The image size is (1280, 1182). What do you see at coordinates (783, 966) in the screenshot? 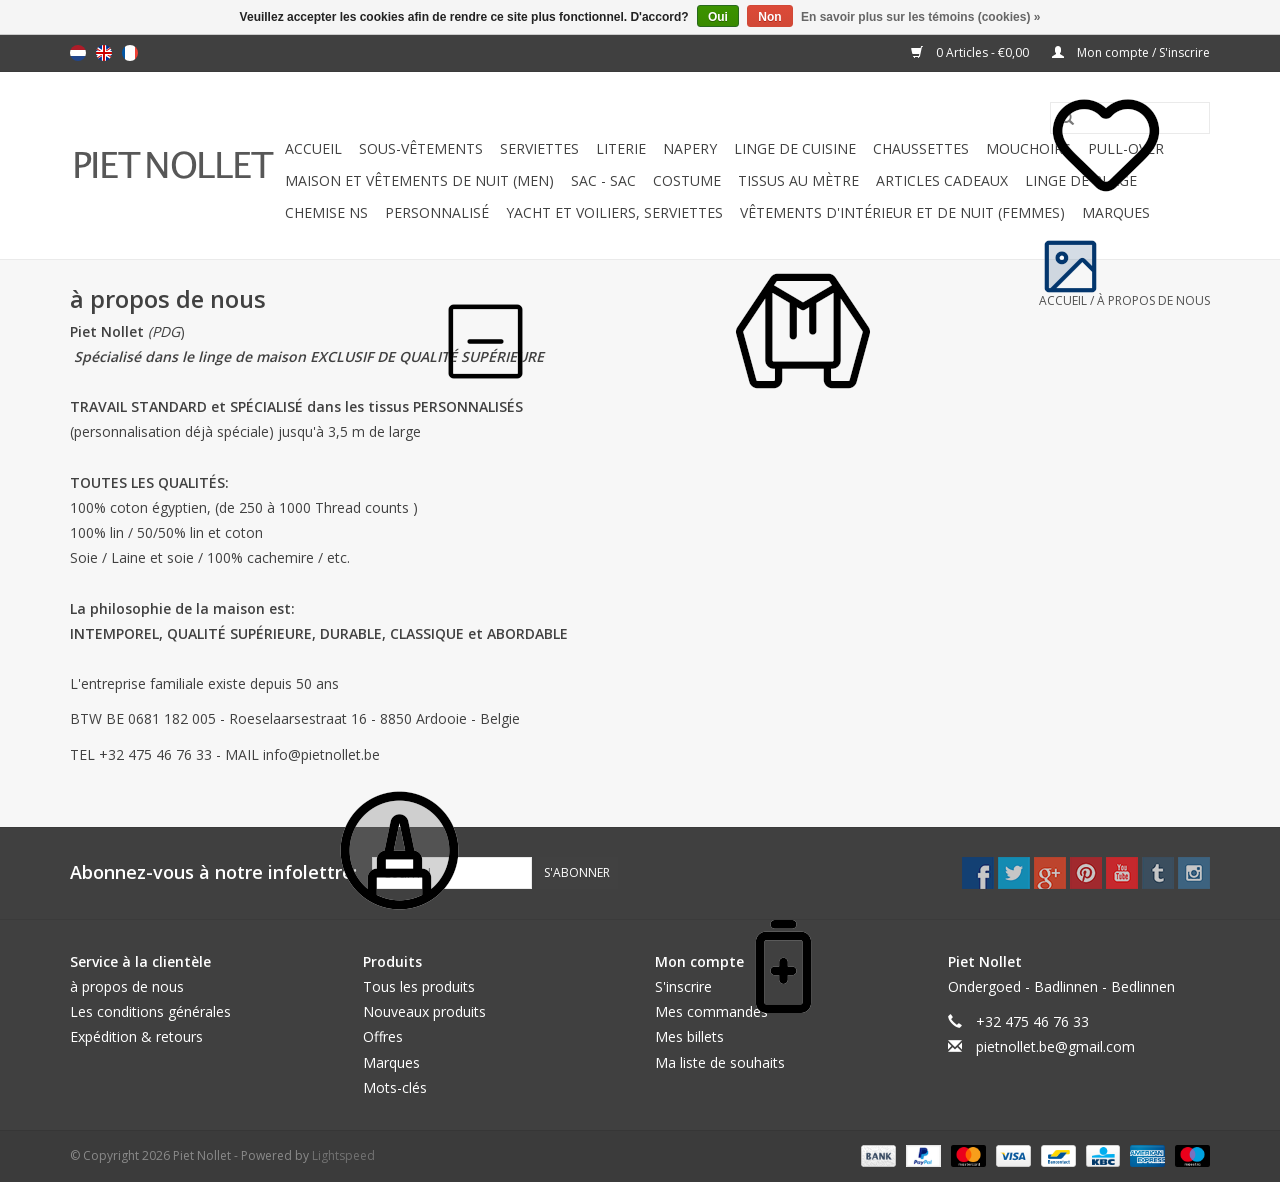
I see `add or extend battery life` at bounding box center [783, 966].